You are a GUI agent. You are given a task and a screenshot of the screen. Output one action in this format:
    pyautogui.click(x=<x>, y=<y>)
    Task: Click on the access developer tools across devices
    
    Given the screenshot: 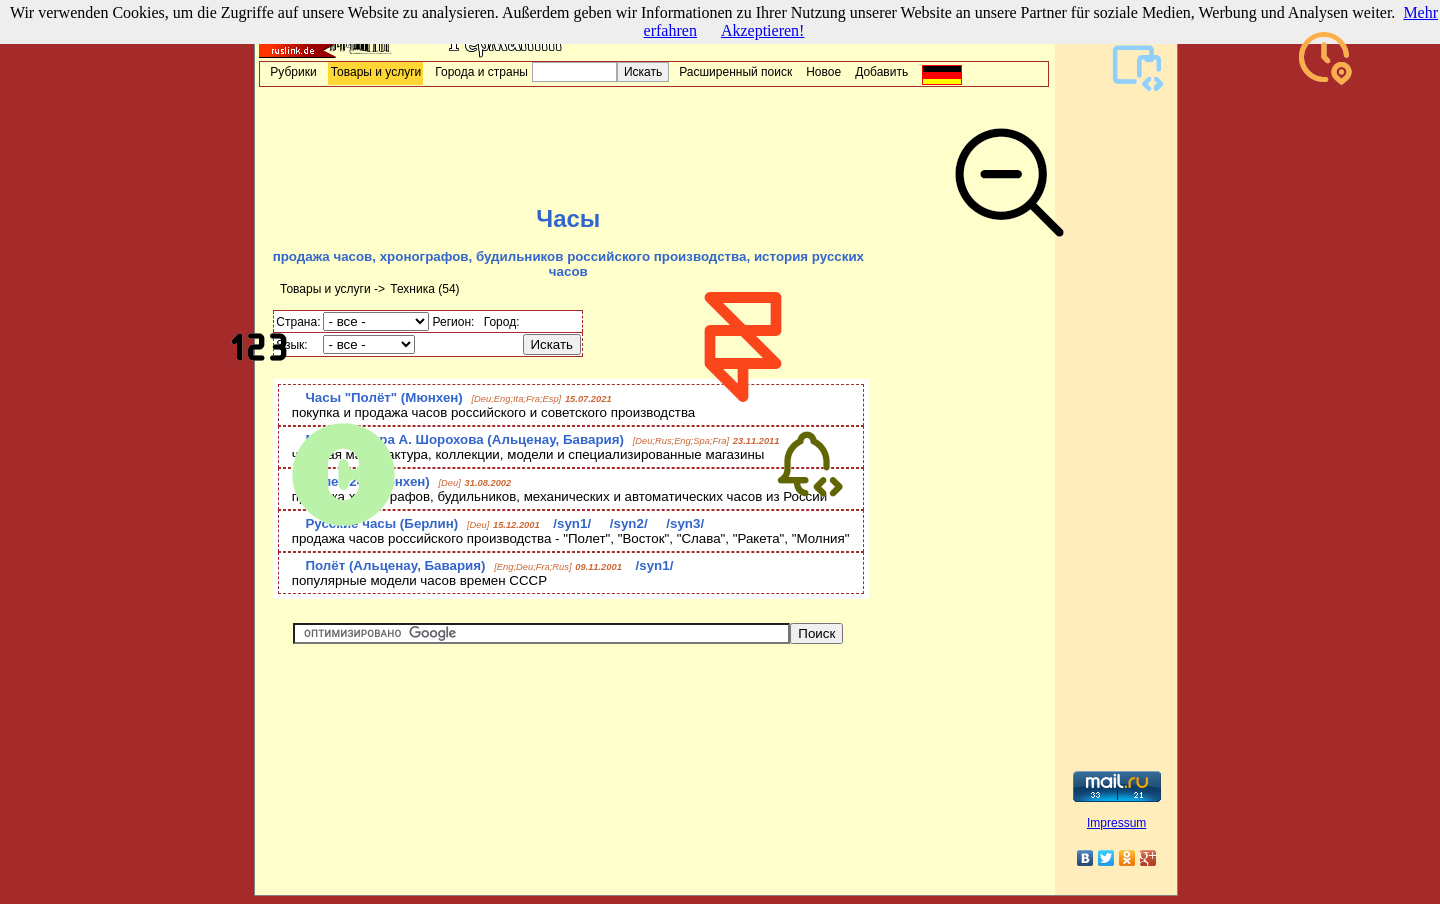 What is the action you would take?
    pyautogui.click(x=1137, y=67)
    